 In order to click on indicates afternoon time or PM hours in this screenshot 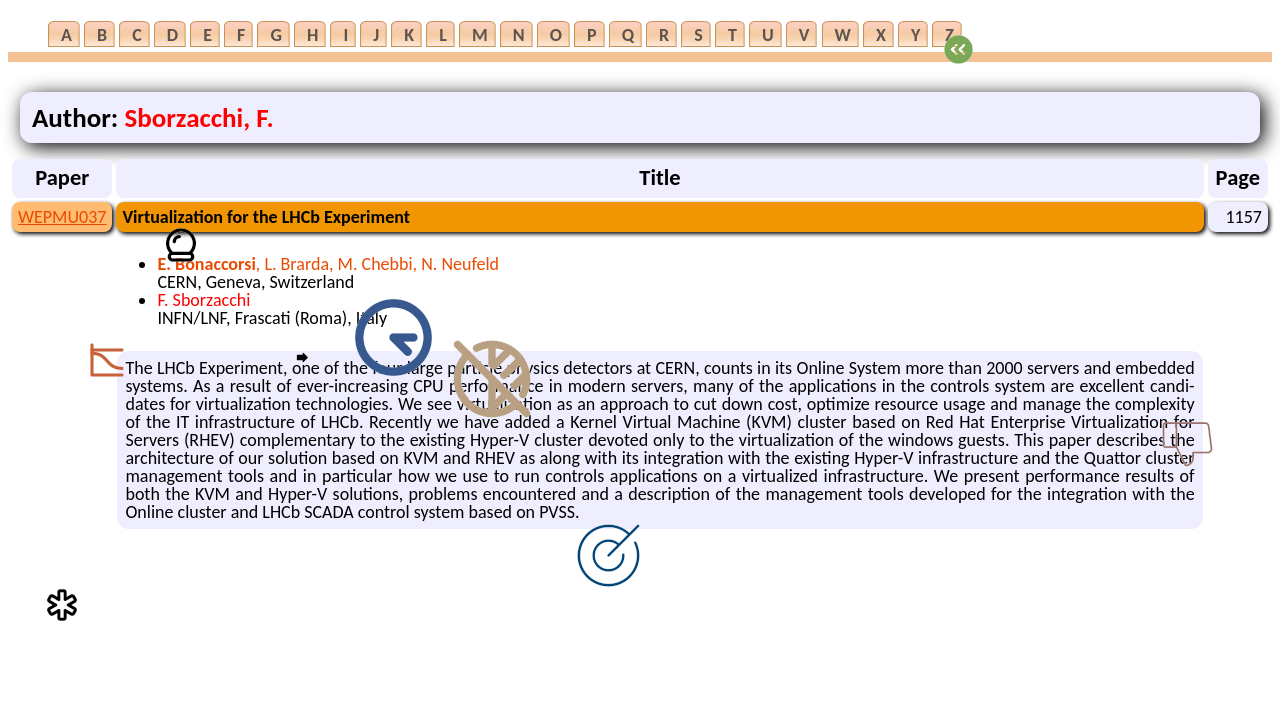, I will do `click(393, 337)`.